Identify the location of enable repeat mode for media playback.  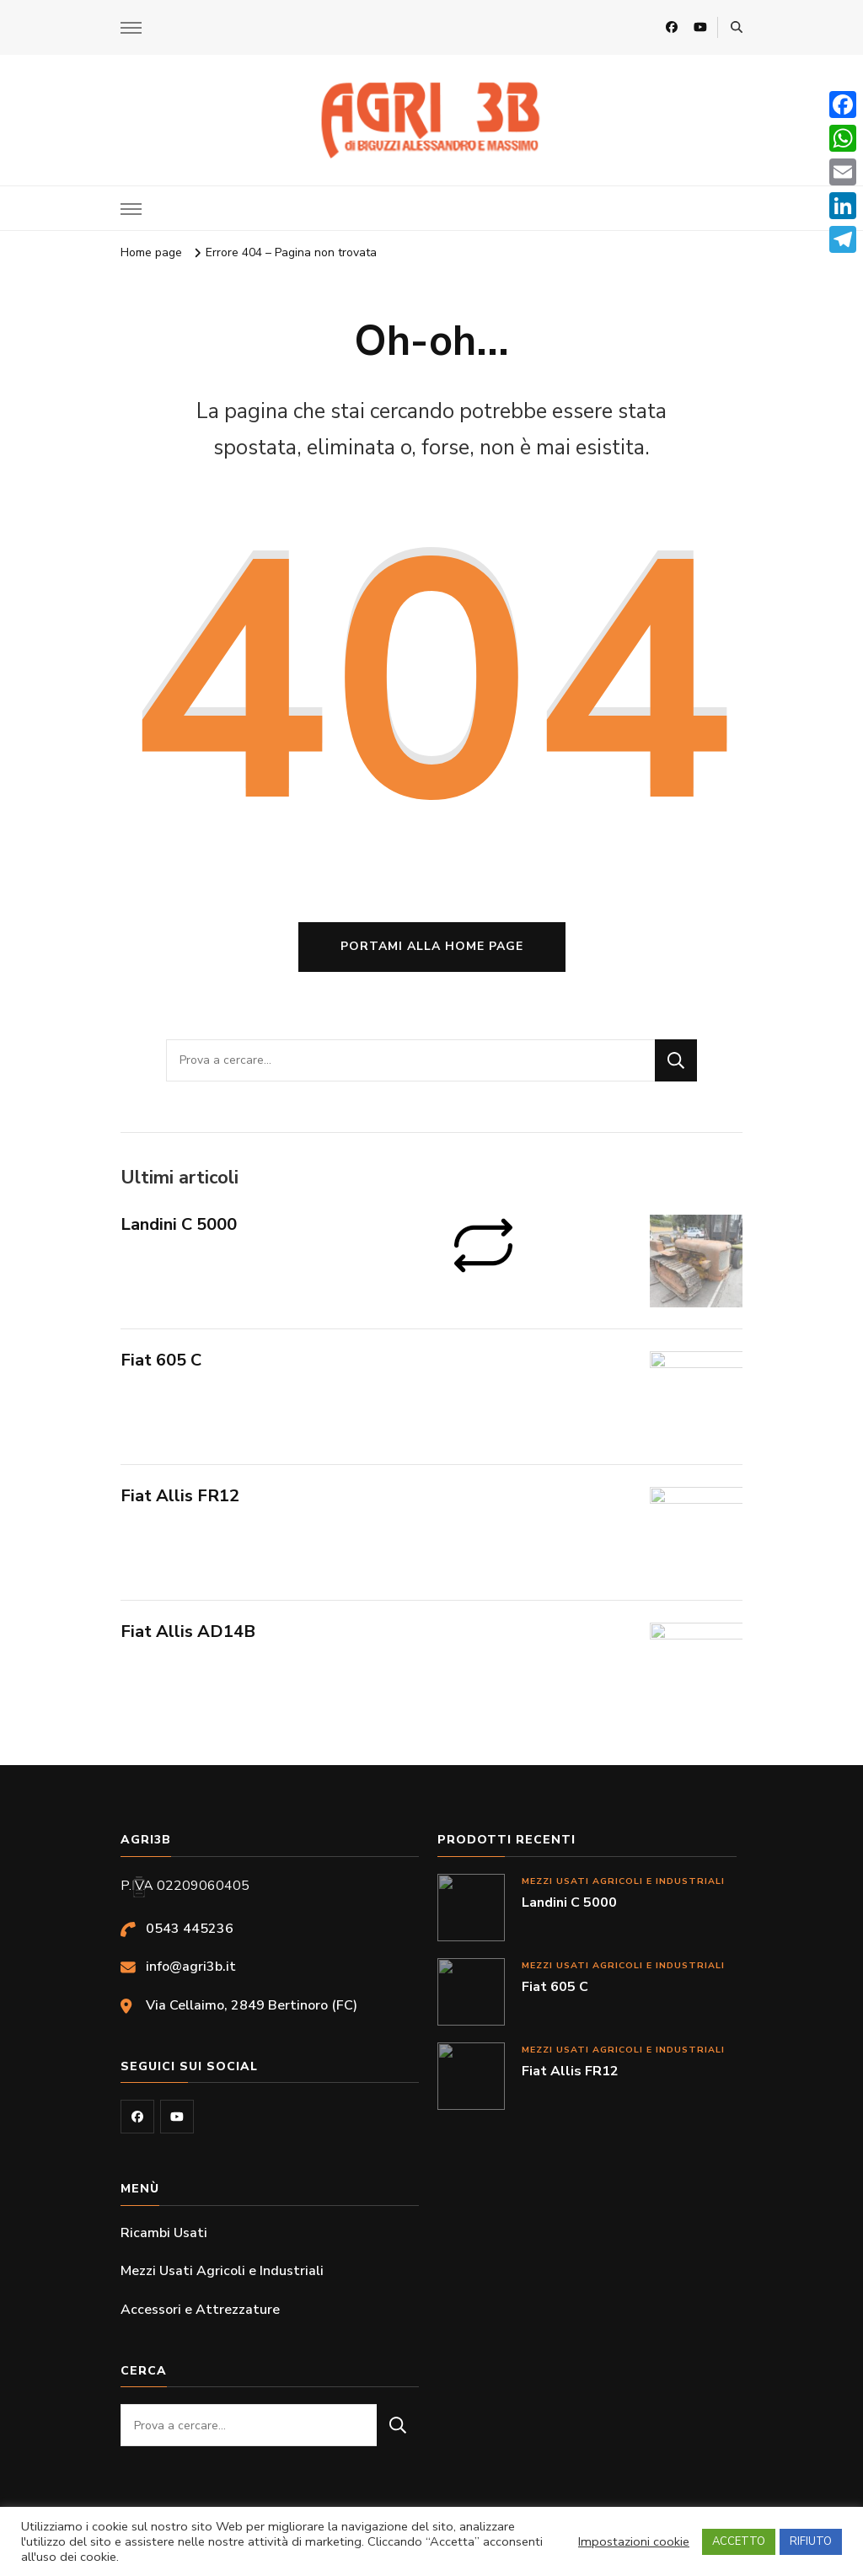
(483, 1245).